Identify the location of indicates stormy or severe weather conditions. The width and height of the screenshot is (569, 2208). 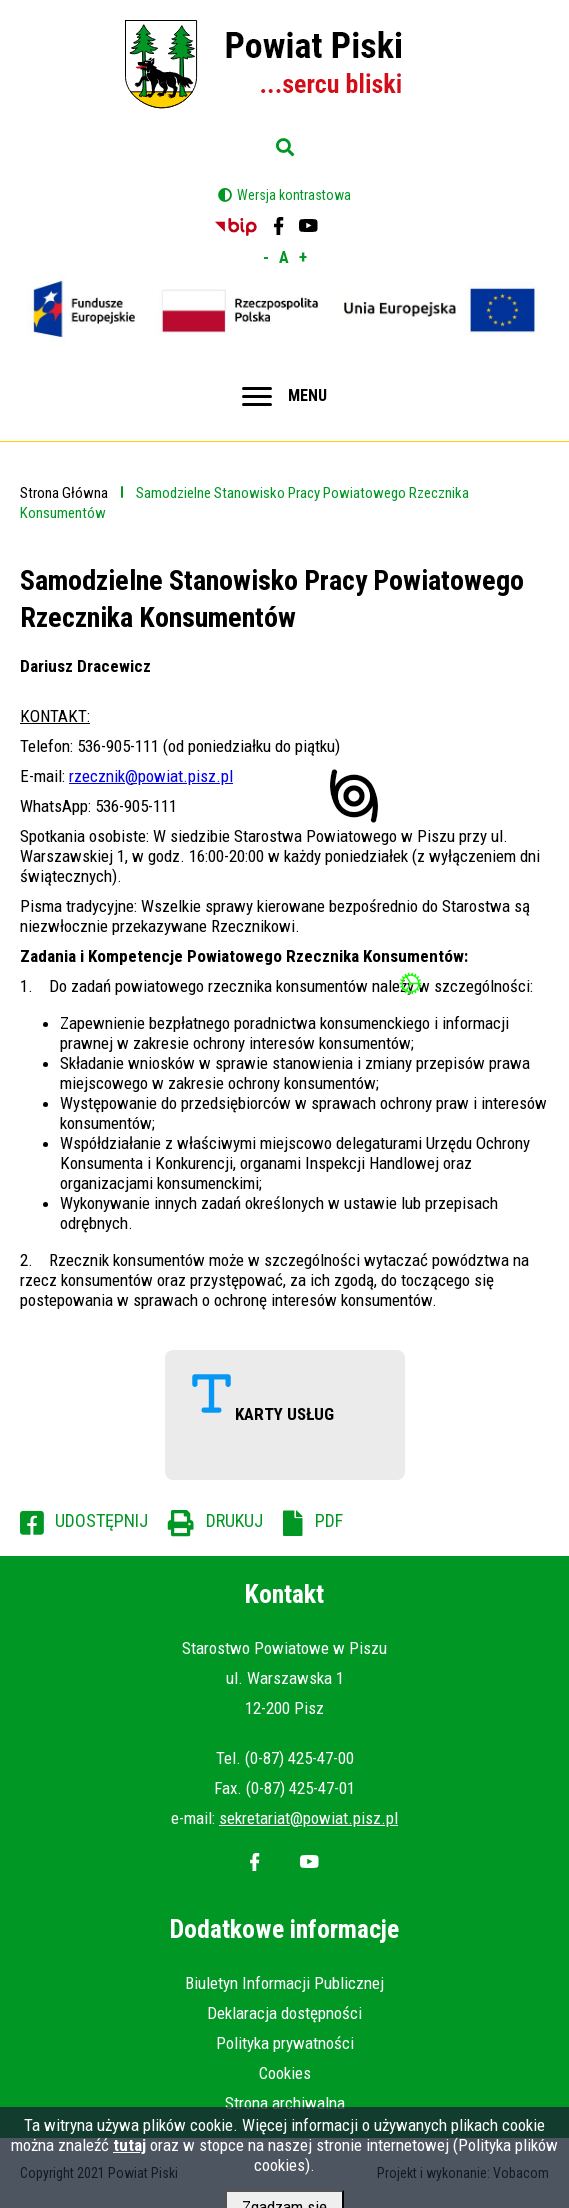
(354, 796).